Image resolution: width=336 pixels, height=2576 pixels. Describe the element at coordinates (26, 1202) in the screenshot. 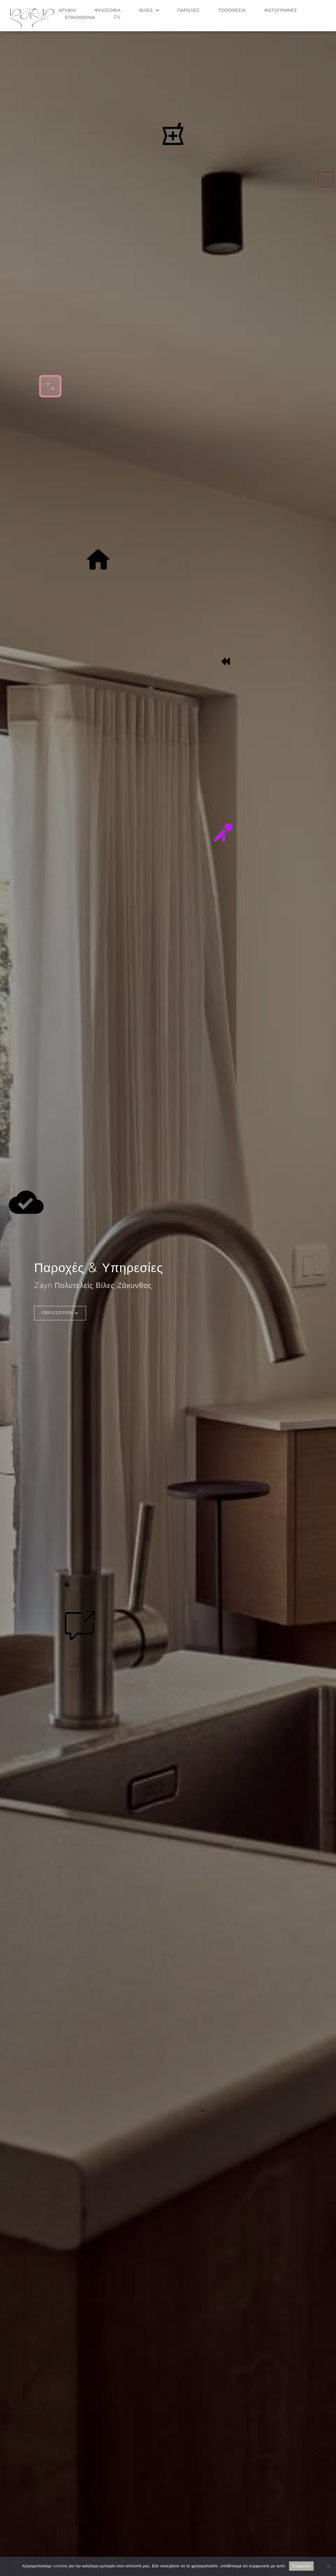

I see `file successfully synced to cloud` at that location.